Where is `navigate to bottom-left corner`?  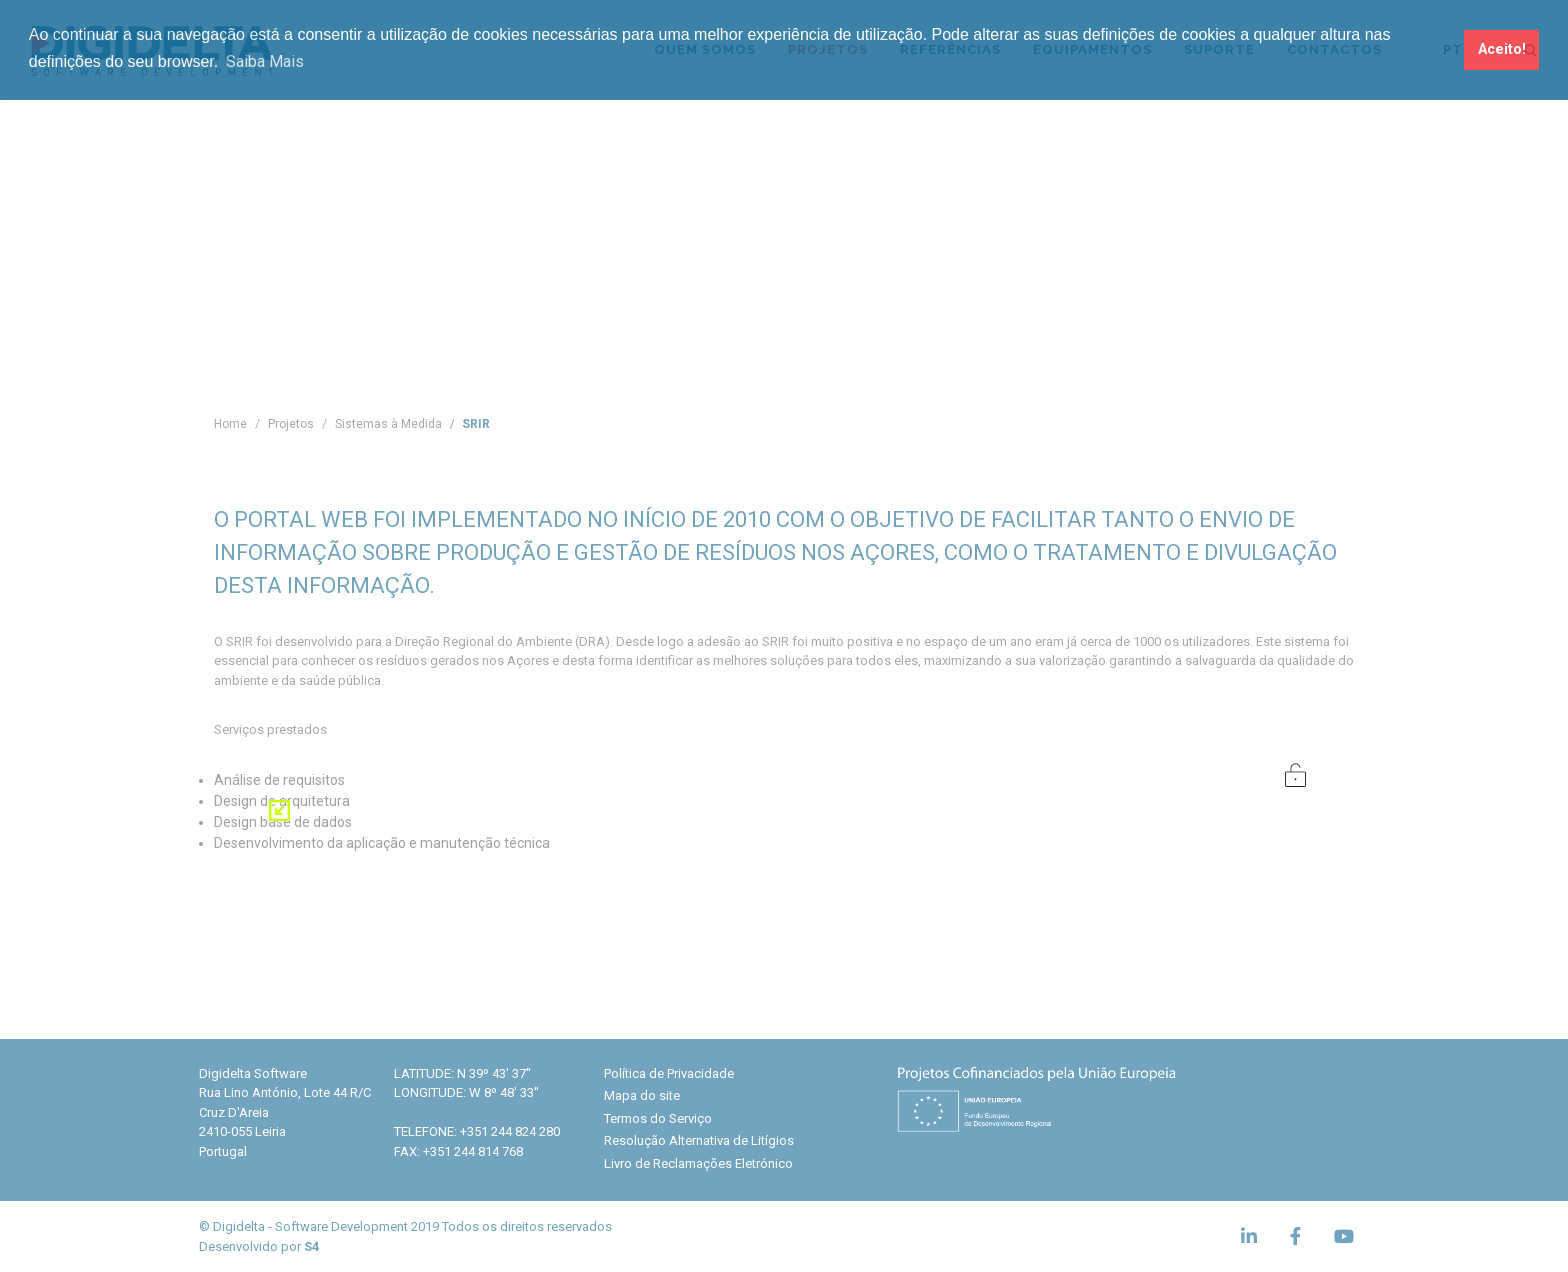 navigate to bottom-left corner is located at coordinates (279, 810).